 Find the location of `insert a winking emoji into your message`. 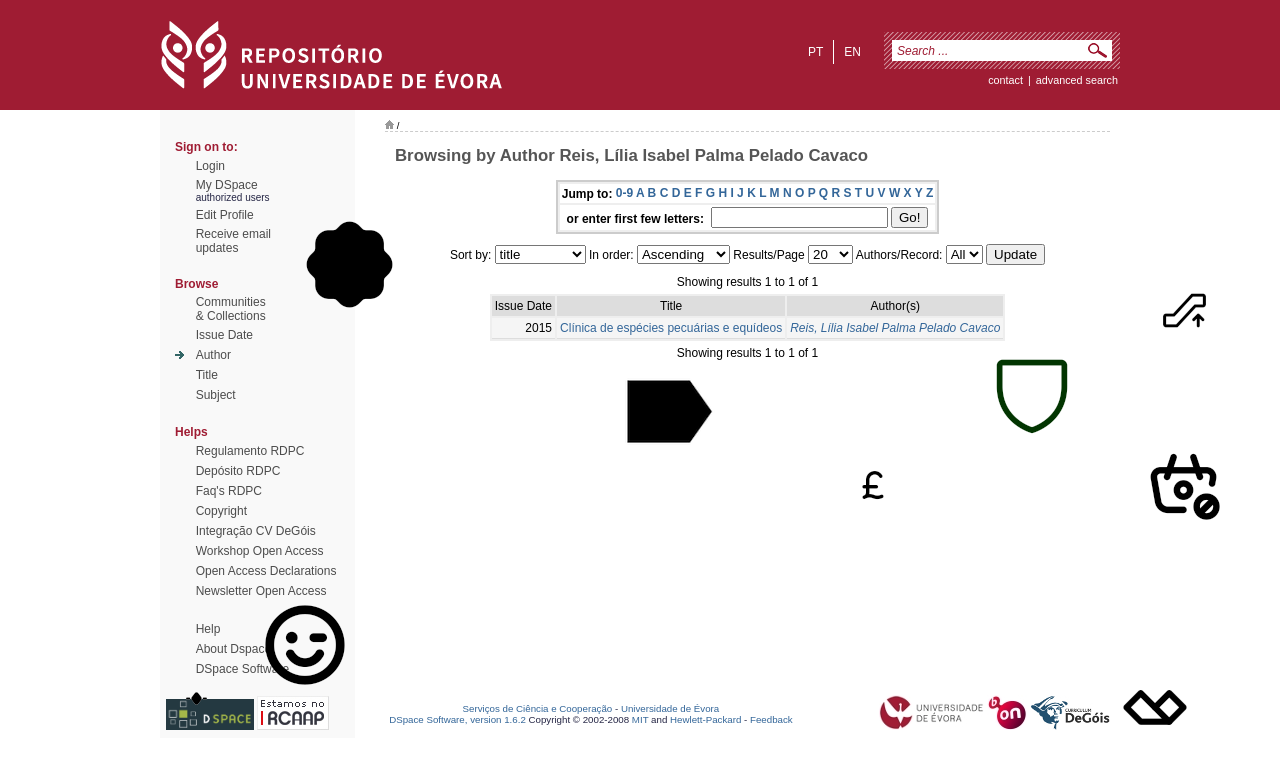

insert a winking emoji into your message is located at coordinates (305, 645).